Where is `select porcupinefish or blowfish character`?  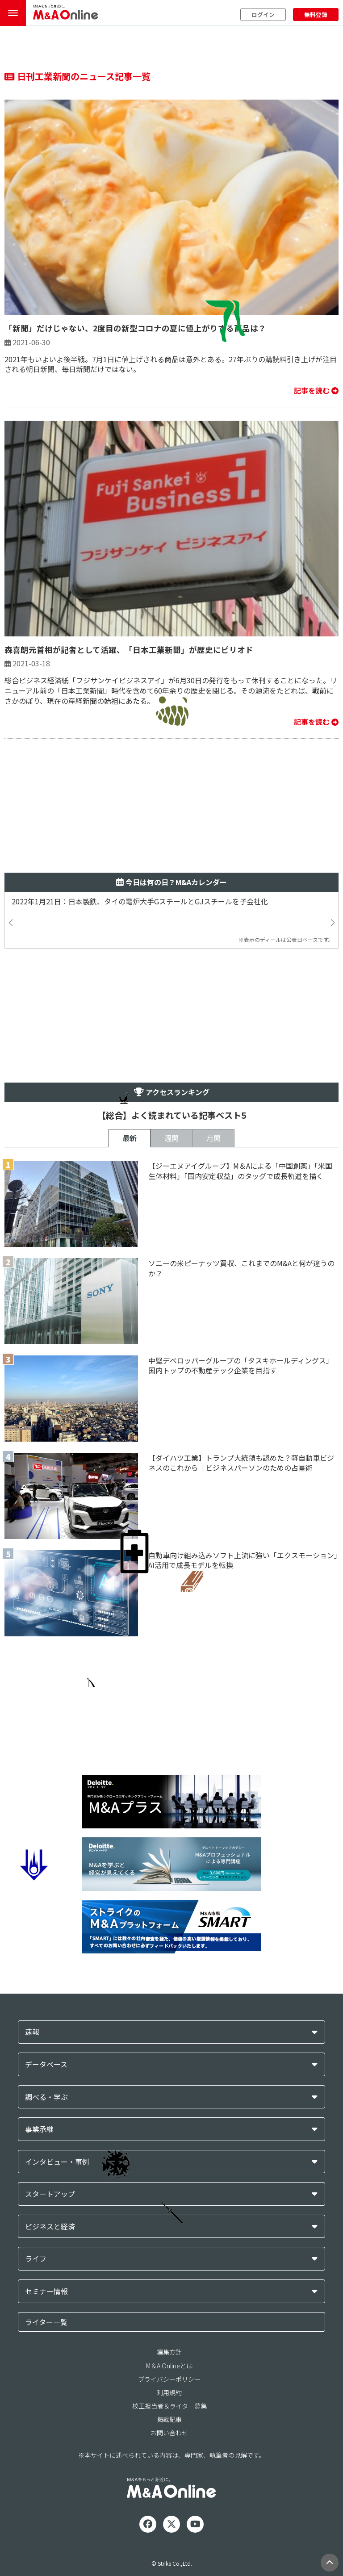 select porcupinefish or blowfish character is located at coordinates (116, 2164).